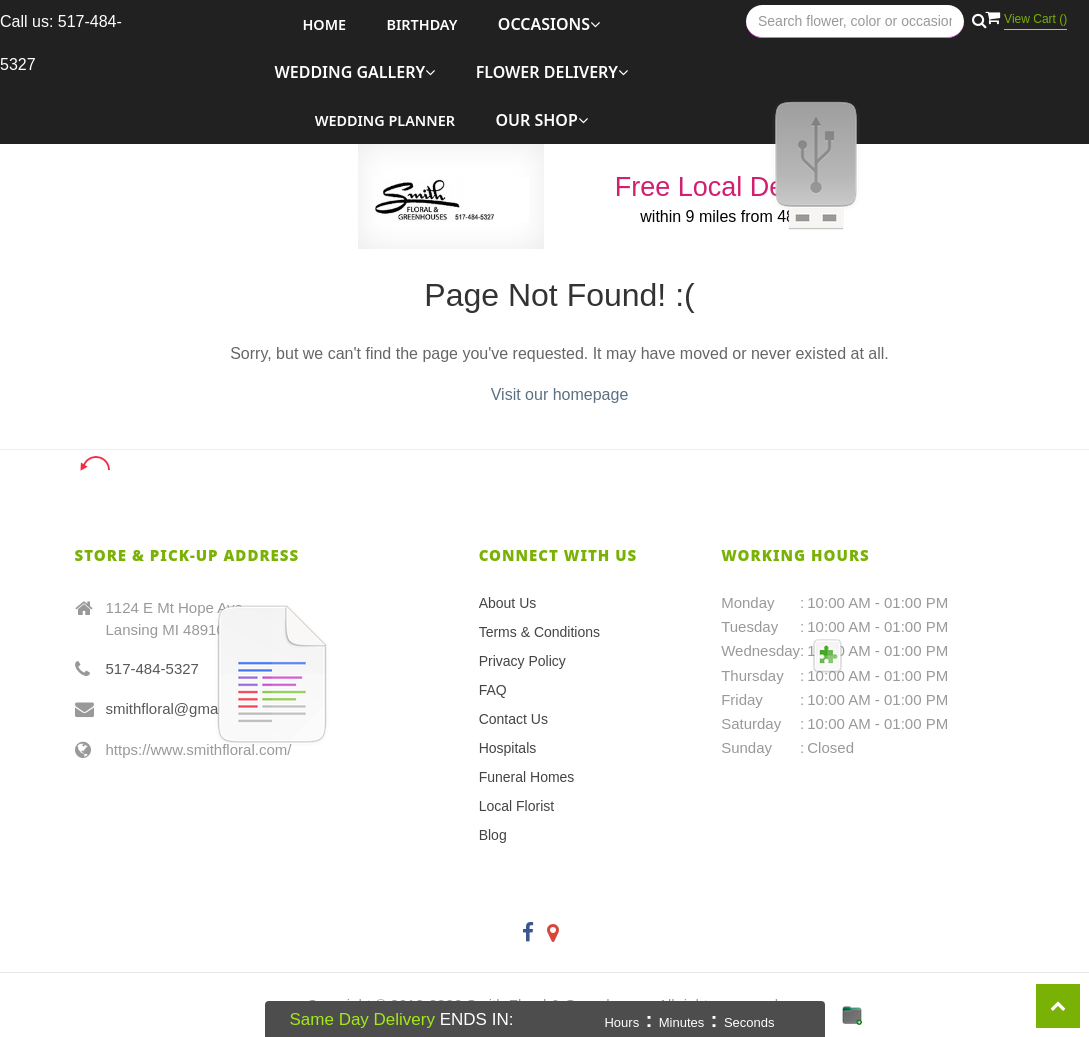 This screenshot has width=1089, height=1037. I want to click on removable USB storage device, so click(816, 165).